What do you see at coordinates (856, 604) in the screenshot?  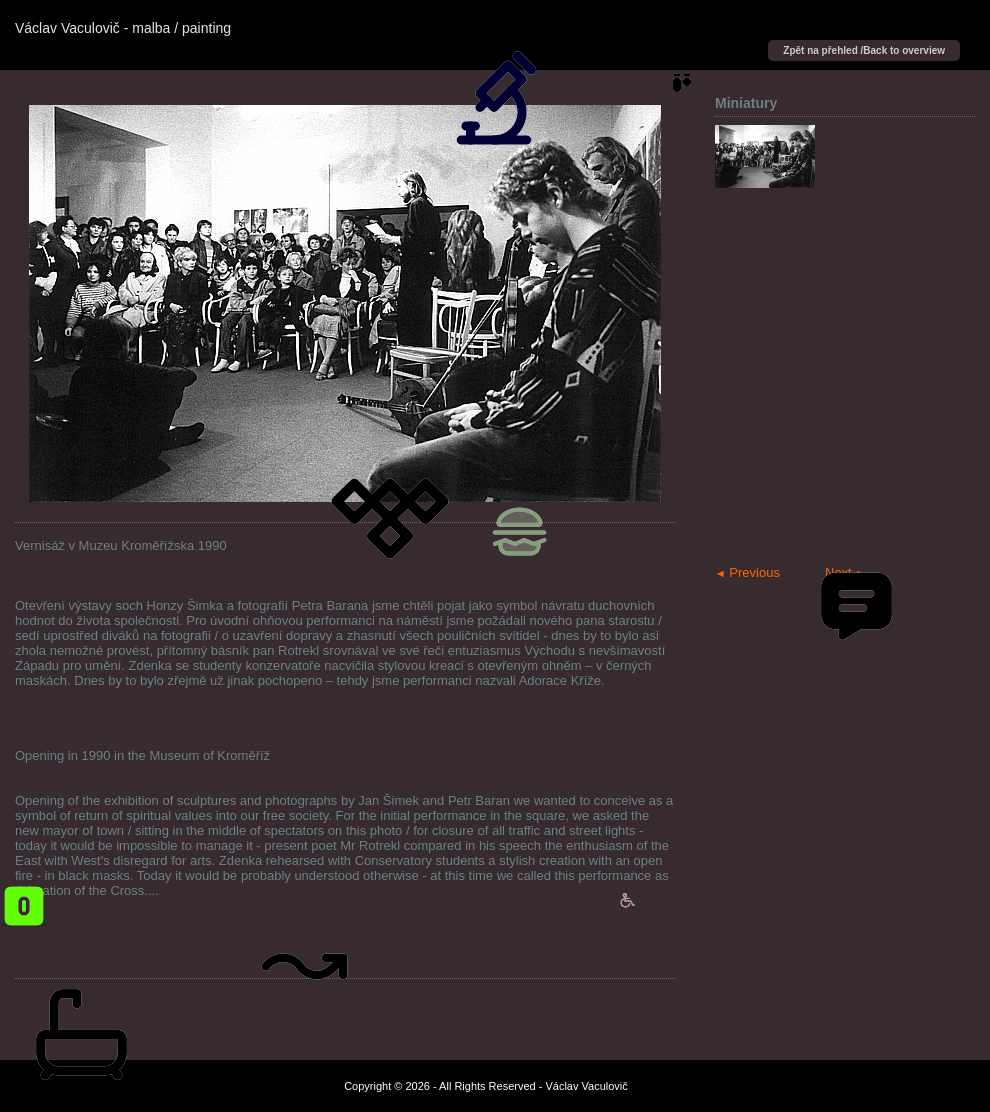 I see `open messages or chat` at bounding box center [856, 604].